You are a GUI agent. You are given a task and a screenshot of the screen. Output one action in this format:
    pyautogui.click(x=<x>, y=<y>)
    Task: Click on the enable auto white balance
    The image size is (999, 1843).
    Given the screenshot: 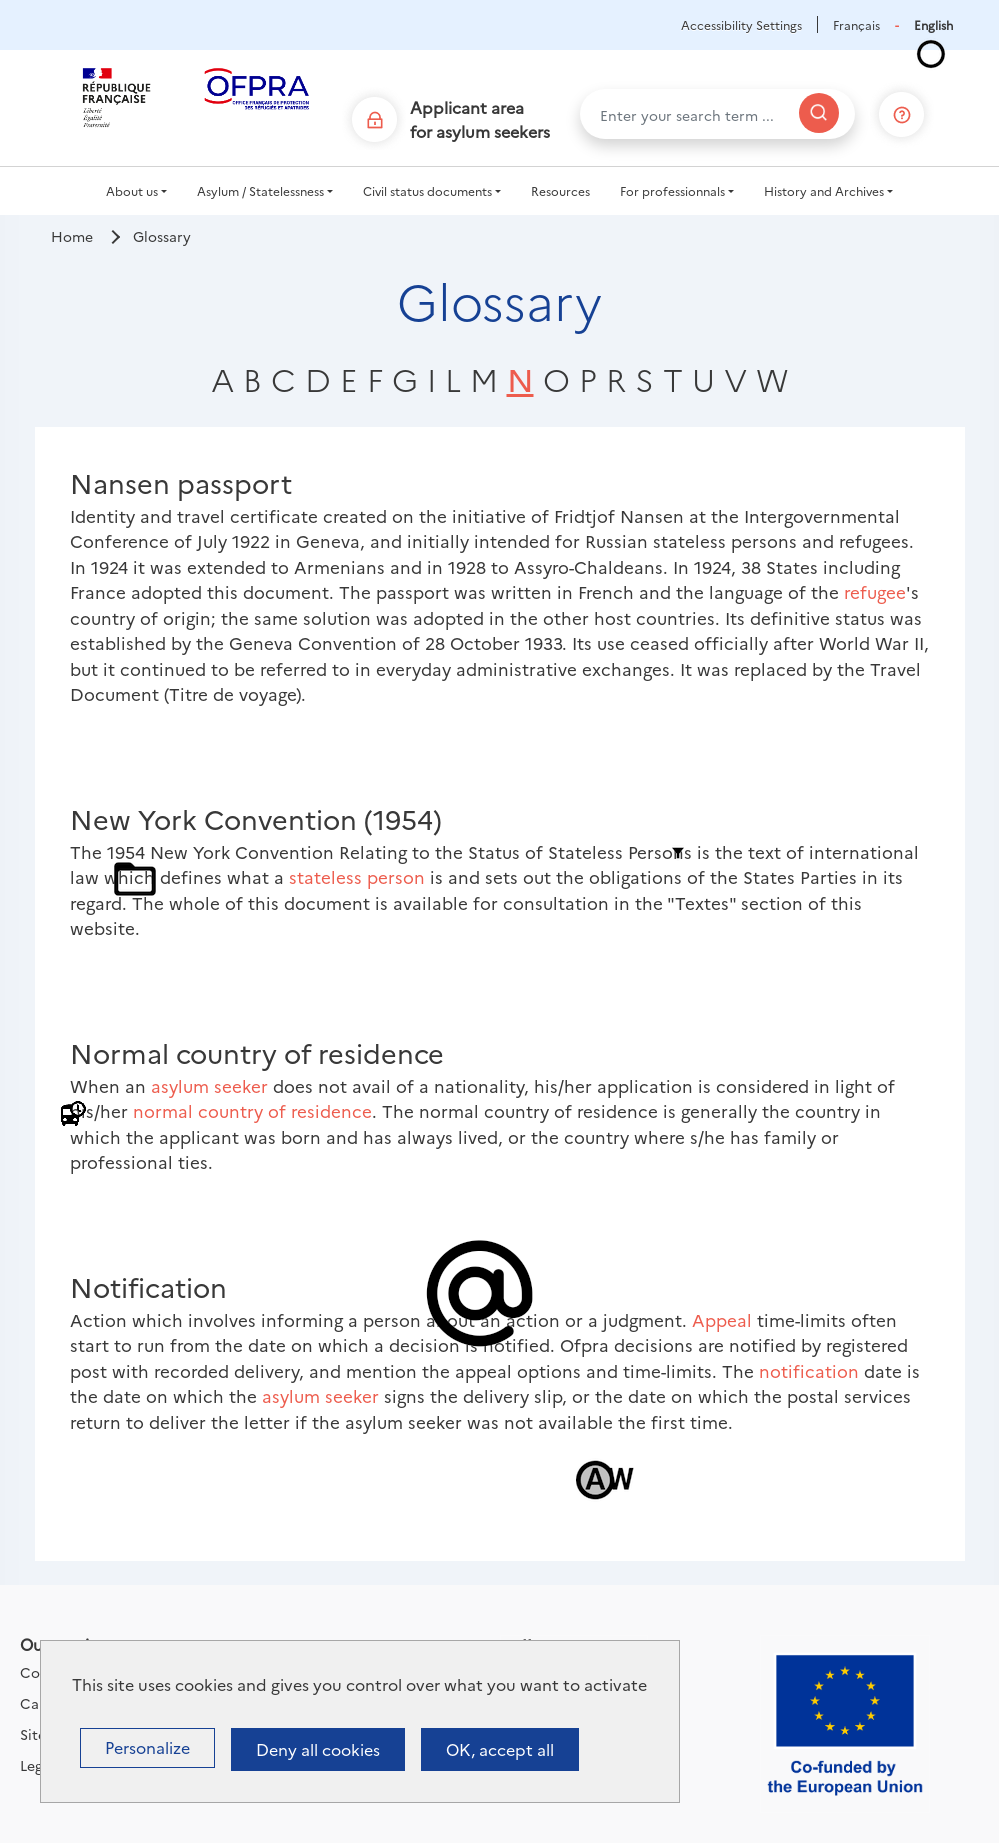 What is the action you would take?
    pyautogui.click(x=605, y=1480)
    